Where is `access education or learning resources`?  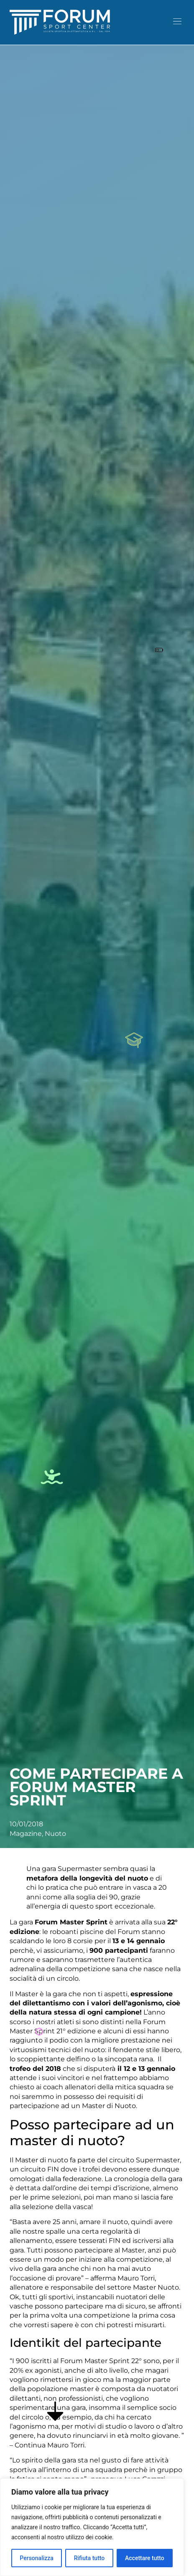
access education or learning resources is located at coordinates (134, 1039).